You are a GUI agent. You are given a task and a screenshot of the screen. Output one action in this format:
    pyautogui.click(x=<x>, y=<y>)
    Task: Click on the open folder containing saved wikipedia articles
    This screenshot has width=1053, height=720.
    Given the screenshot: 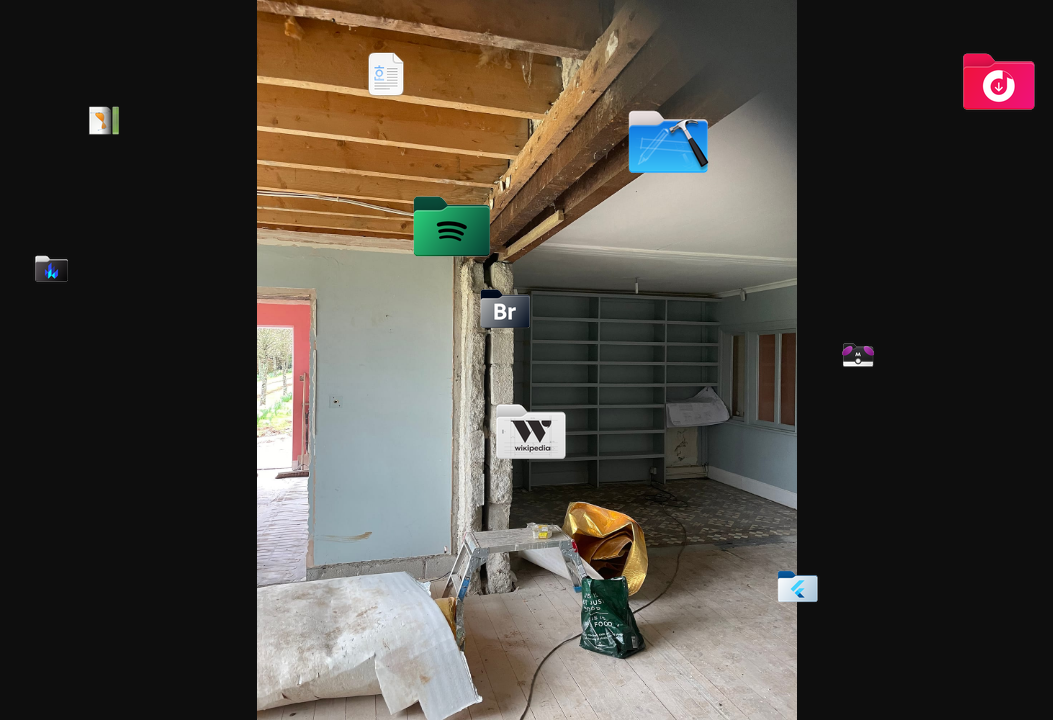 What is the action you would take?
    pyautogui.click(x=530, y=433)
    